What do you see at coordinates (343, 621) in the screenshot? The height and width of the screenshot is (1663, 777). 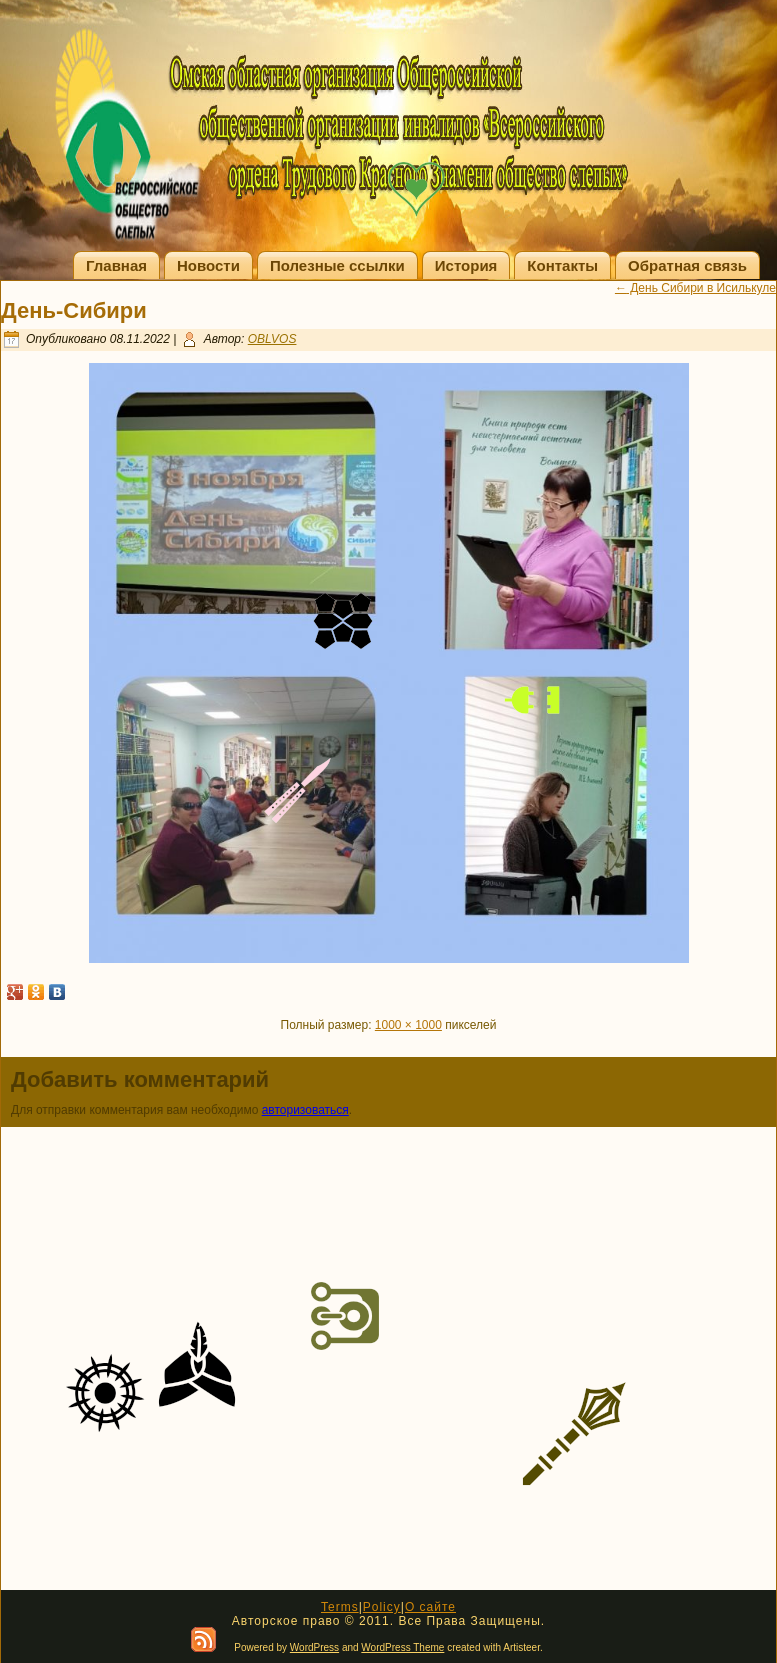 I see `decorative geometric pattern element` at bounding box center [343, 621].